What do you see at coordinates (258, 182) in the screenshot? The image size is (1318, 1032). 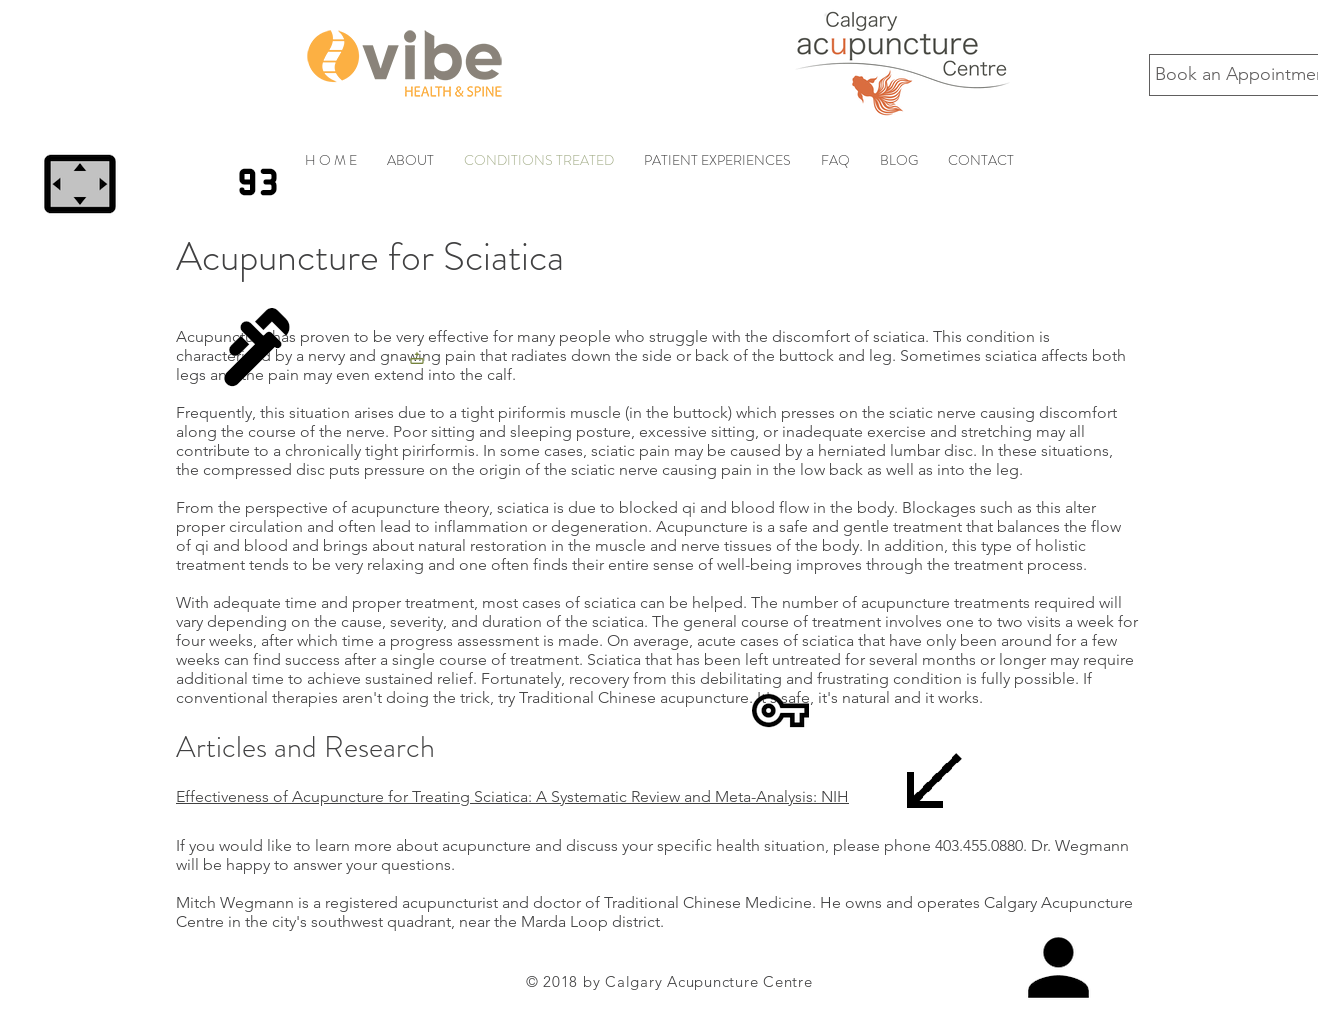 I see `displays the number 93 as a badge or counter` at bounding box center [258, 182].